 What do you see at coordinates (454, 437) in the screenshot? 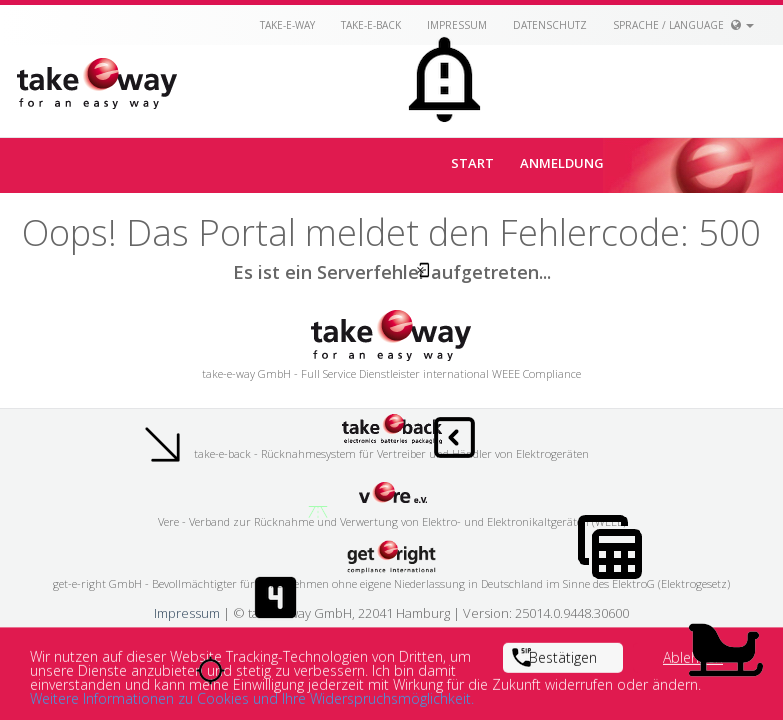
I see `navigate to the previous page or screen` at bounding box center [454, 437].